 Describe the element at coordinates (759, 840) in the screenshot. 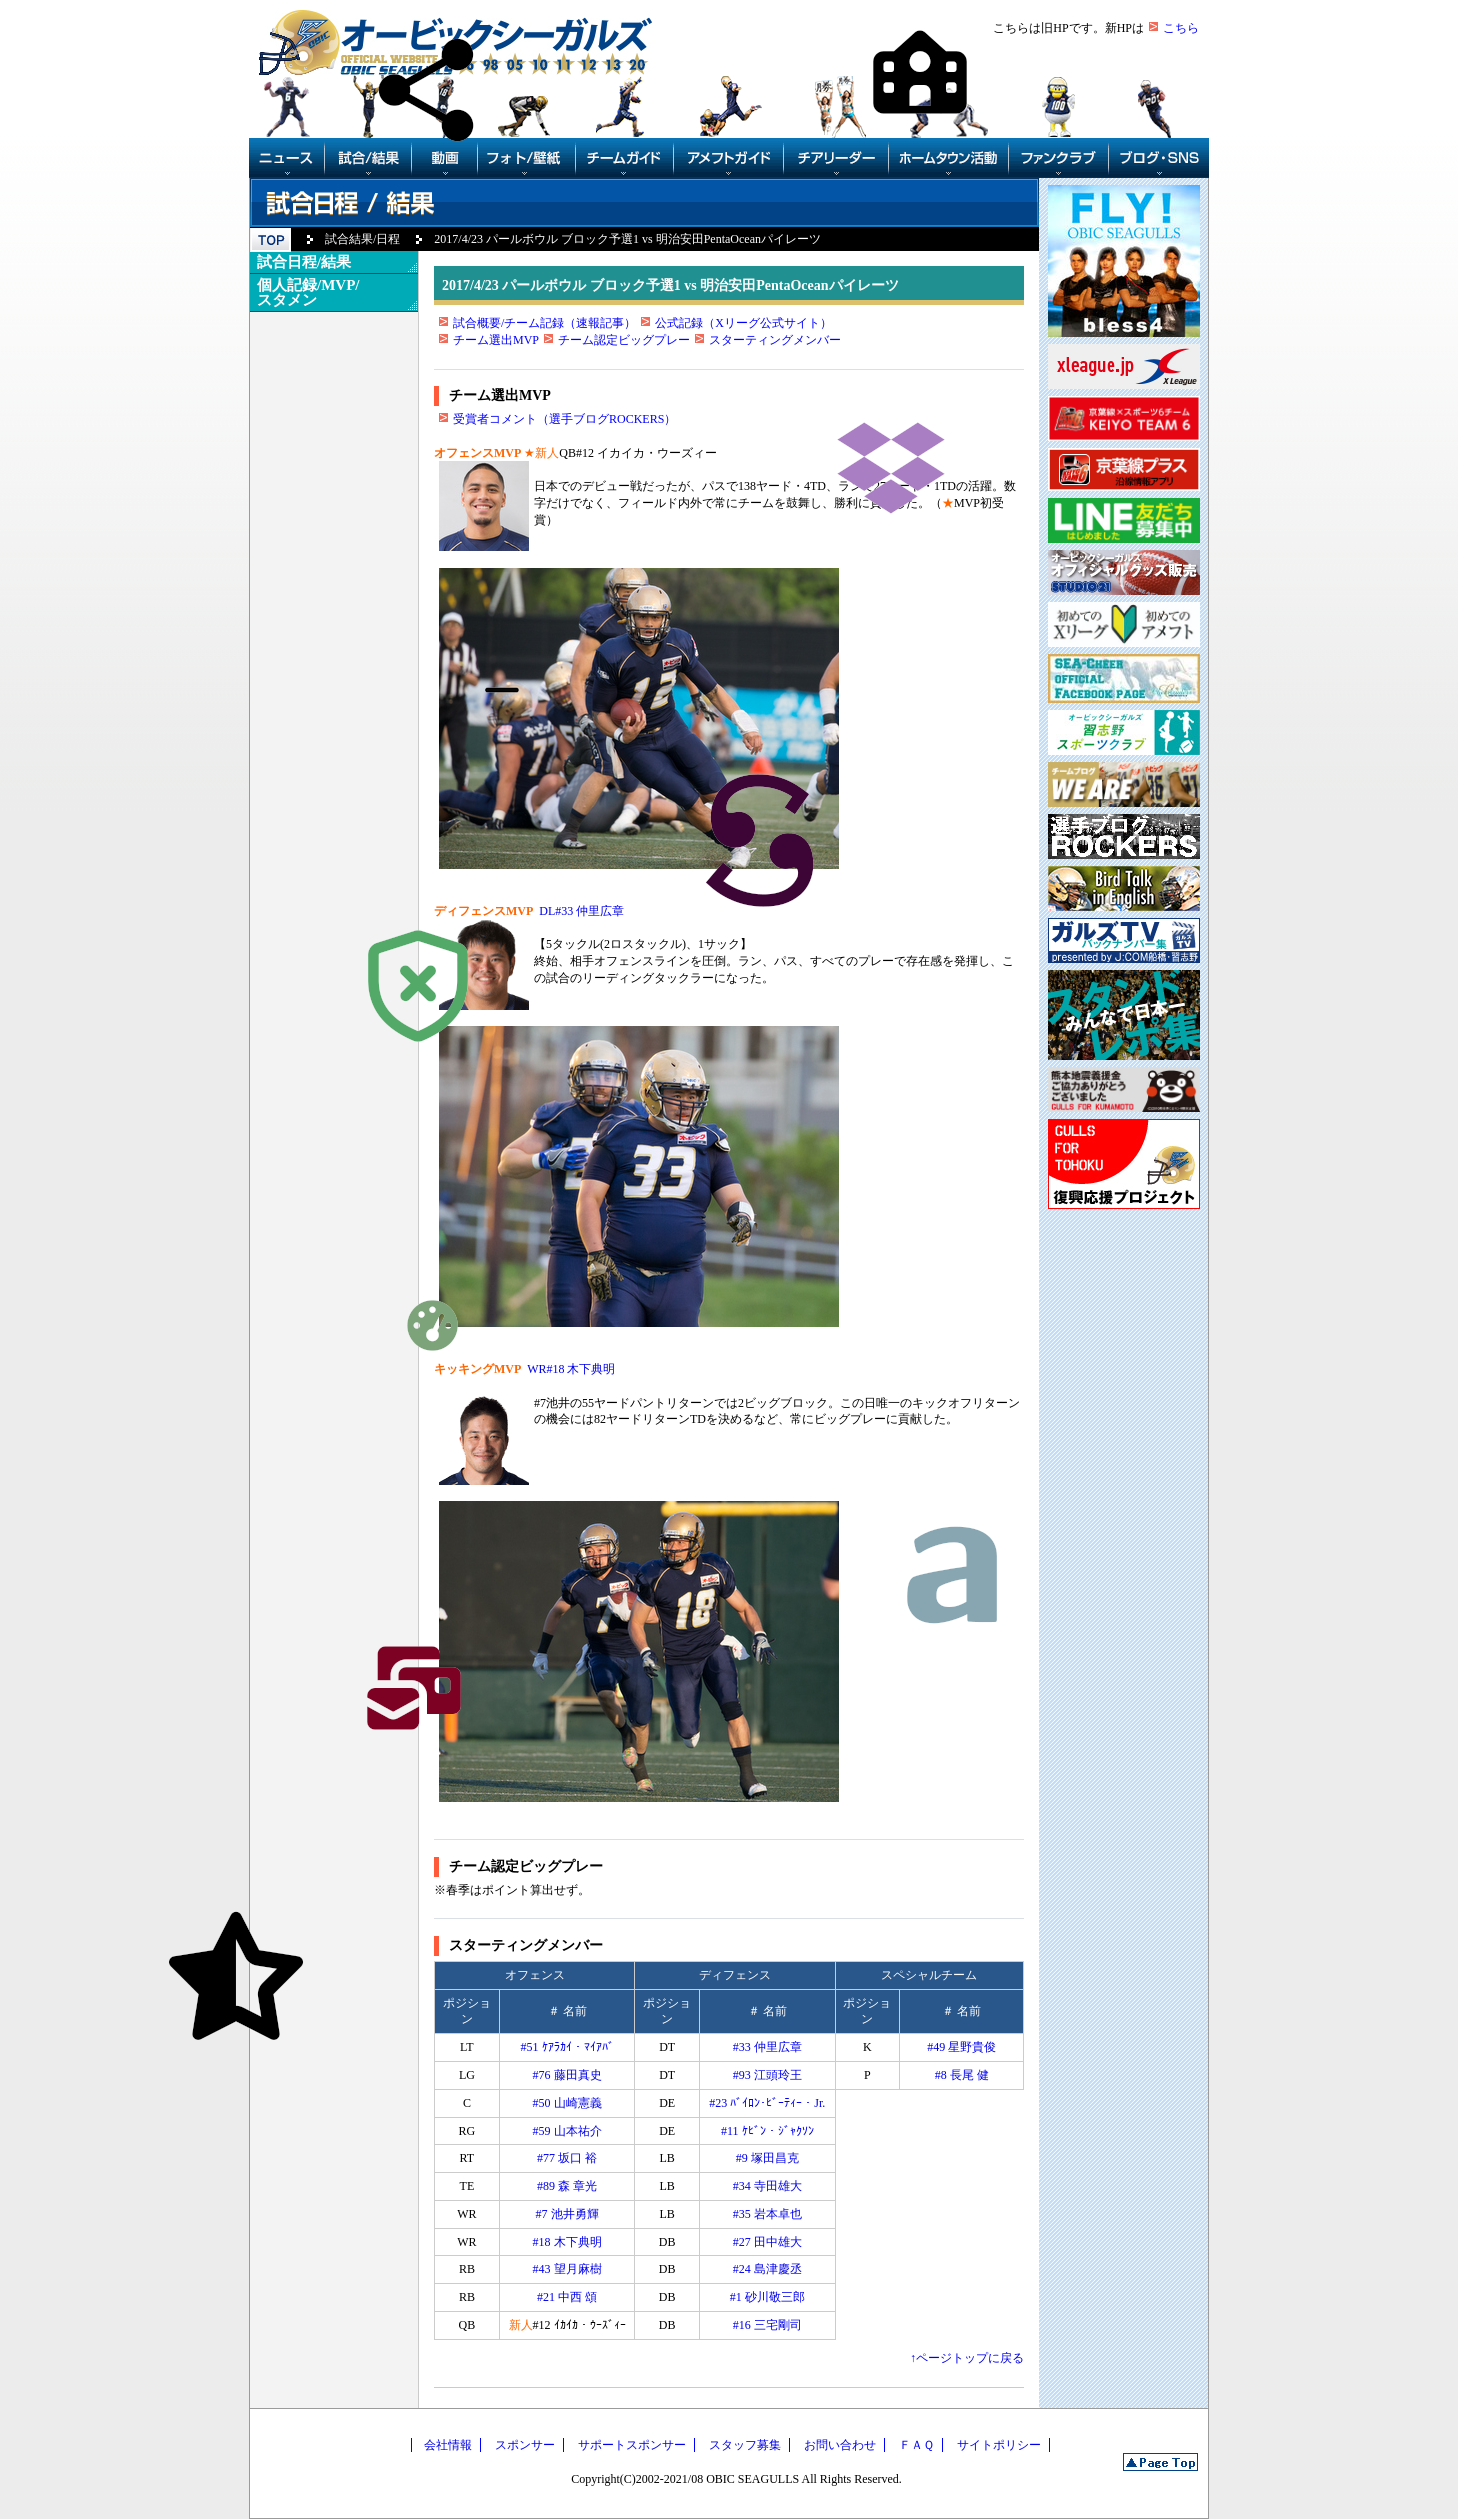

I see `open Scribd app` at that location.